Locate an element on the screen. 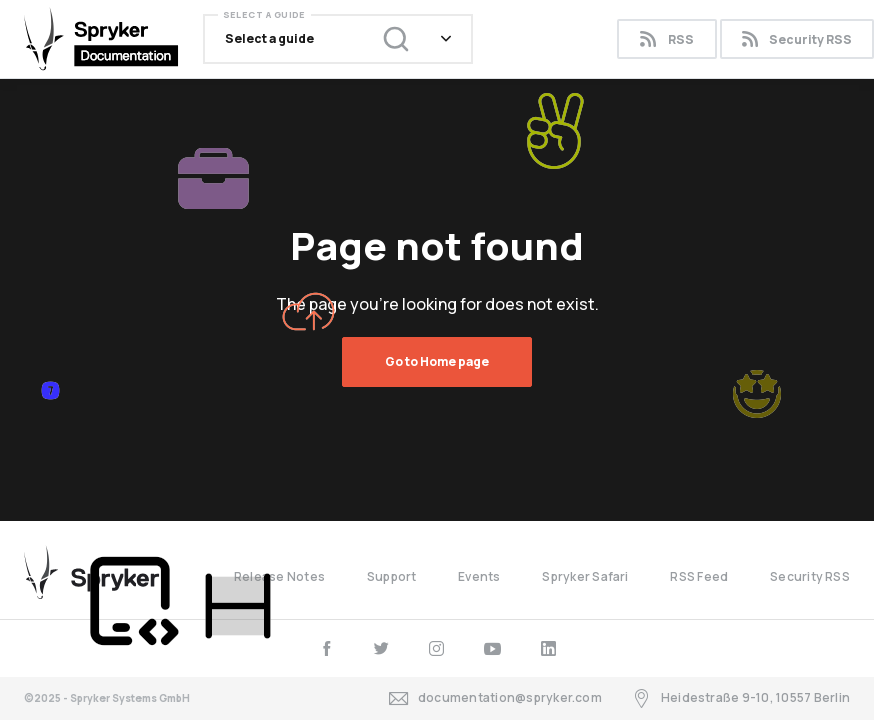 This screenshot has width=874, height=720. rate something as amazing or five-star is located at coordinates (757, 394).